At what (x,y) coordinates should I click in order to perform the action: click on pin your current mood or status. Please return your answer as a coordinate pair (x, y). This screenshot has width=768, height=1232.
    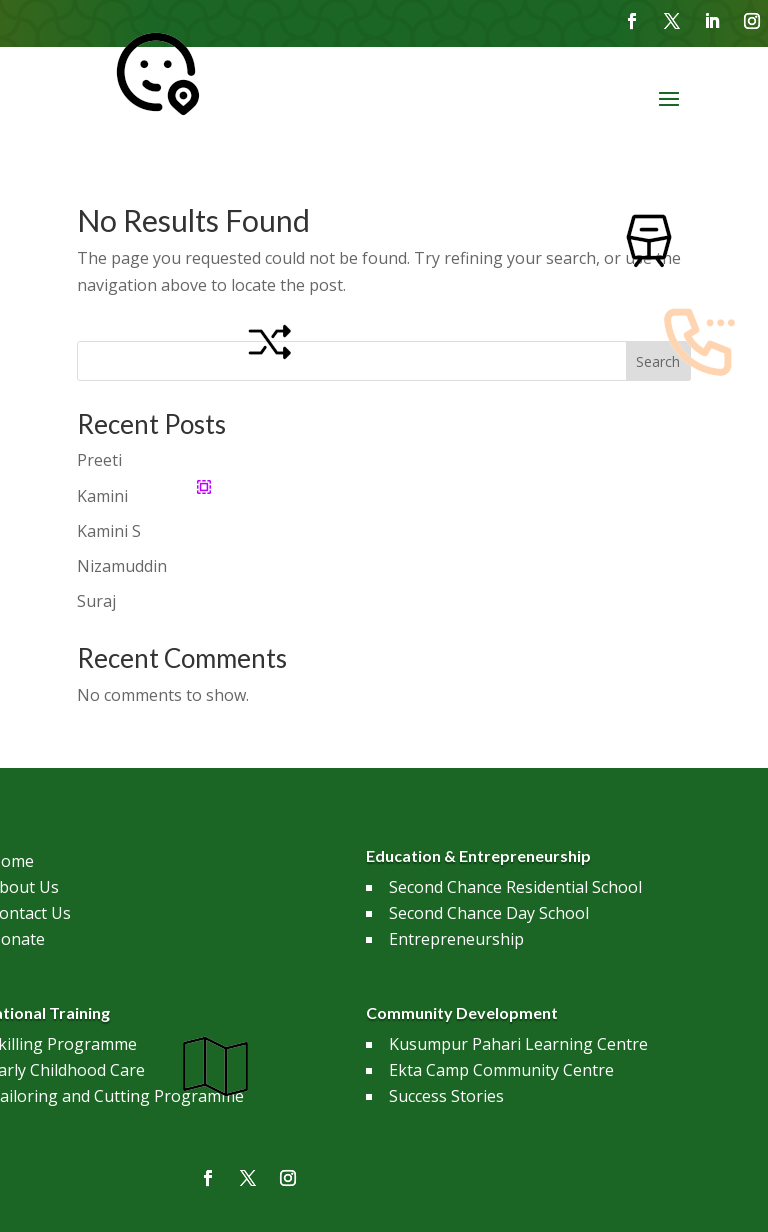
    Looking at the image, I should click on (156, 72).